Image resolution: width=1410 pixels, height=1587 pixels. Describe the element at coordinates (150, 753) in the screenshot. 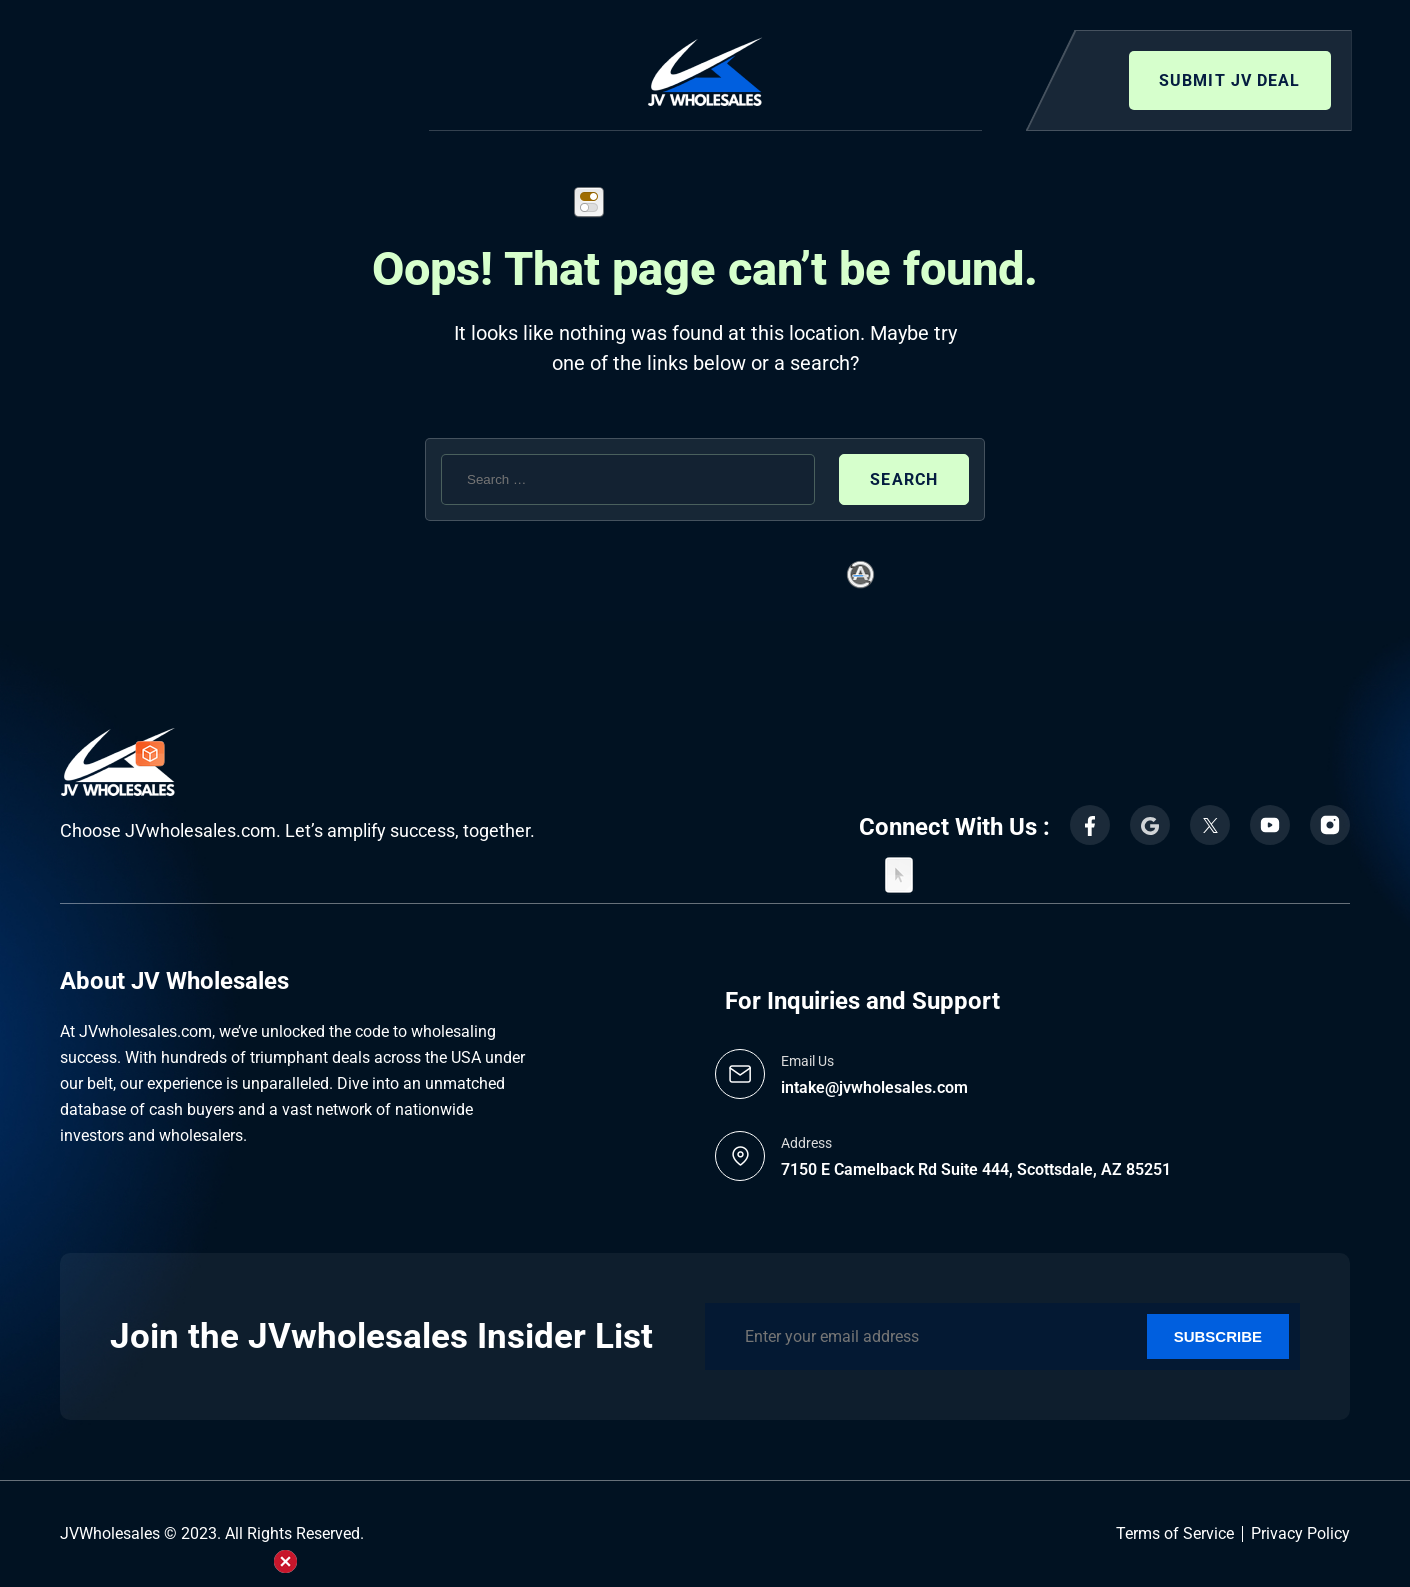

I see `open a Blender 3D project file` at that location.